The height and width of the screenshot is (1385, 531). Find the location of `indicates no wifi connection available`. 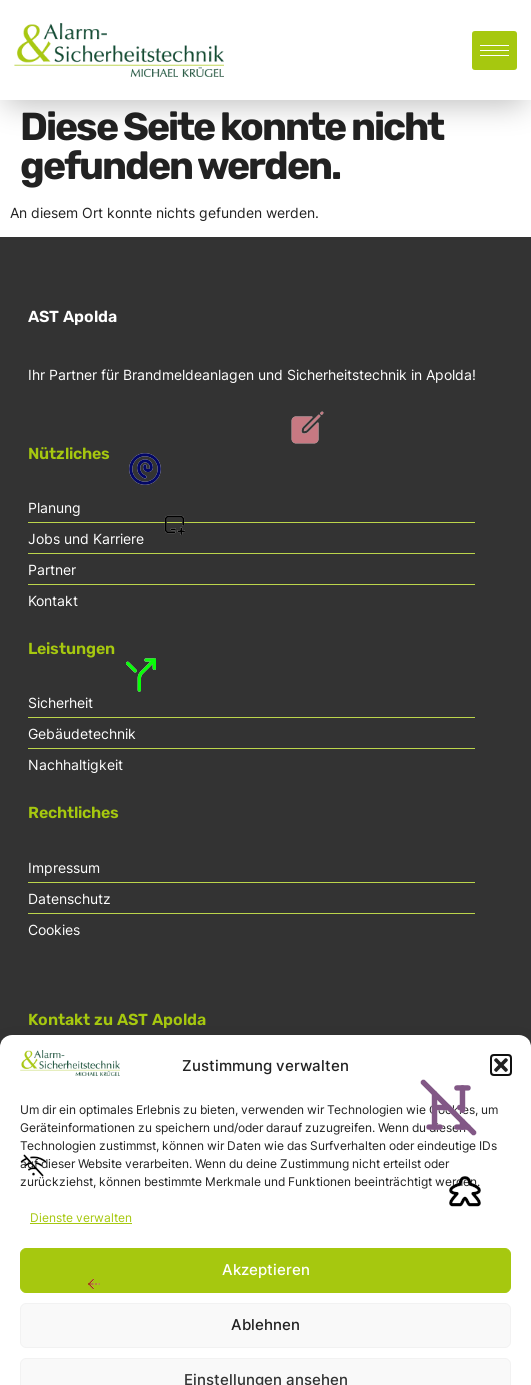

indicates no wifi connection available is located at coordinates (33, 1165).